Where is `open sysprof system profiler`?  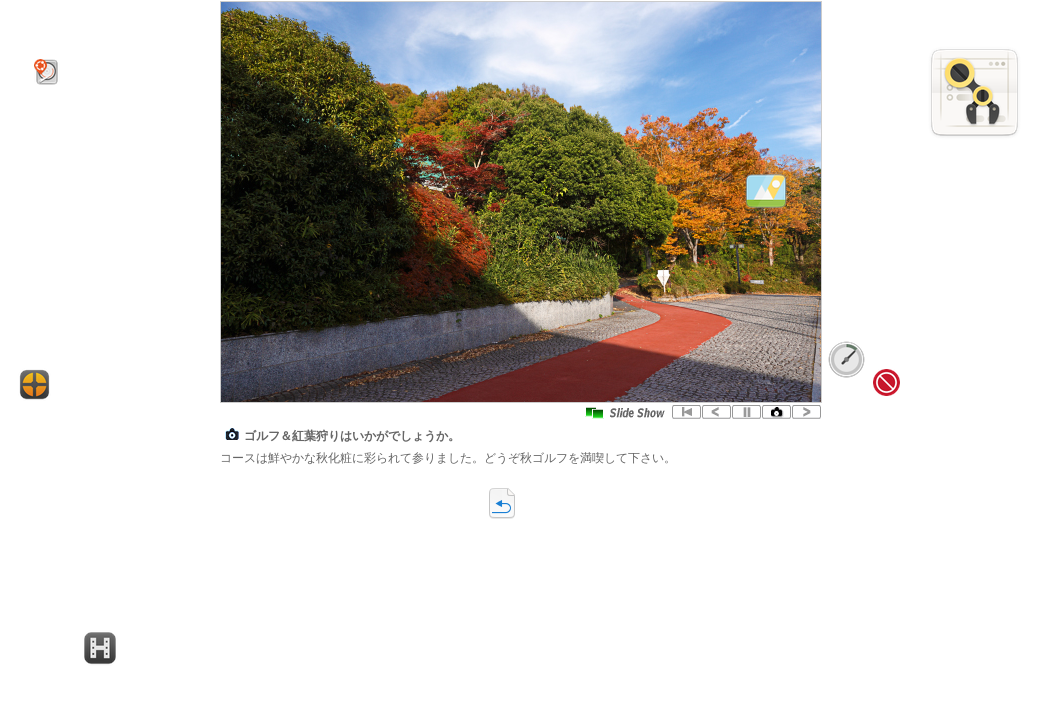 open sysprof system profiler is located at coordinates (846, 359).